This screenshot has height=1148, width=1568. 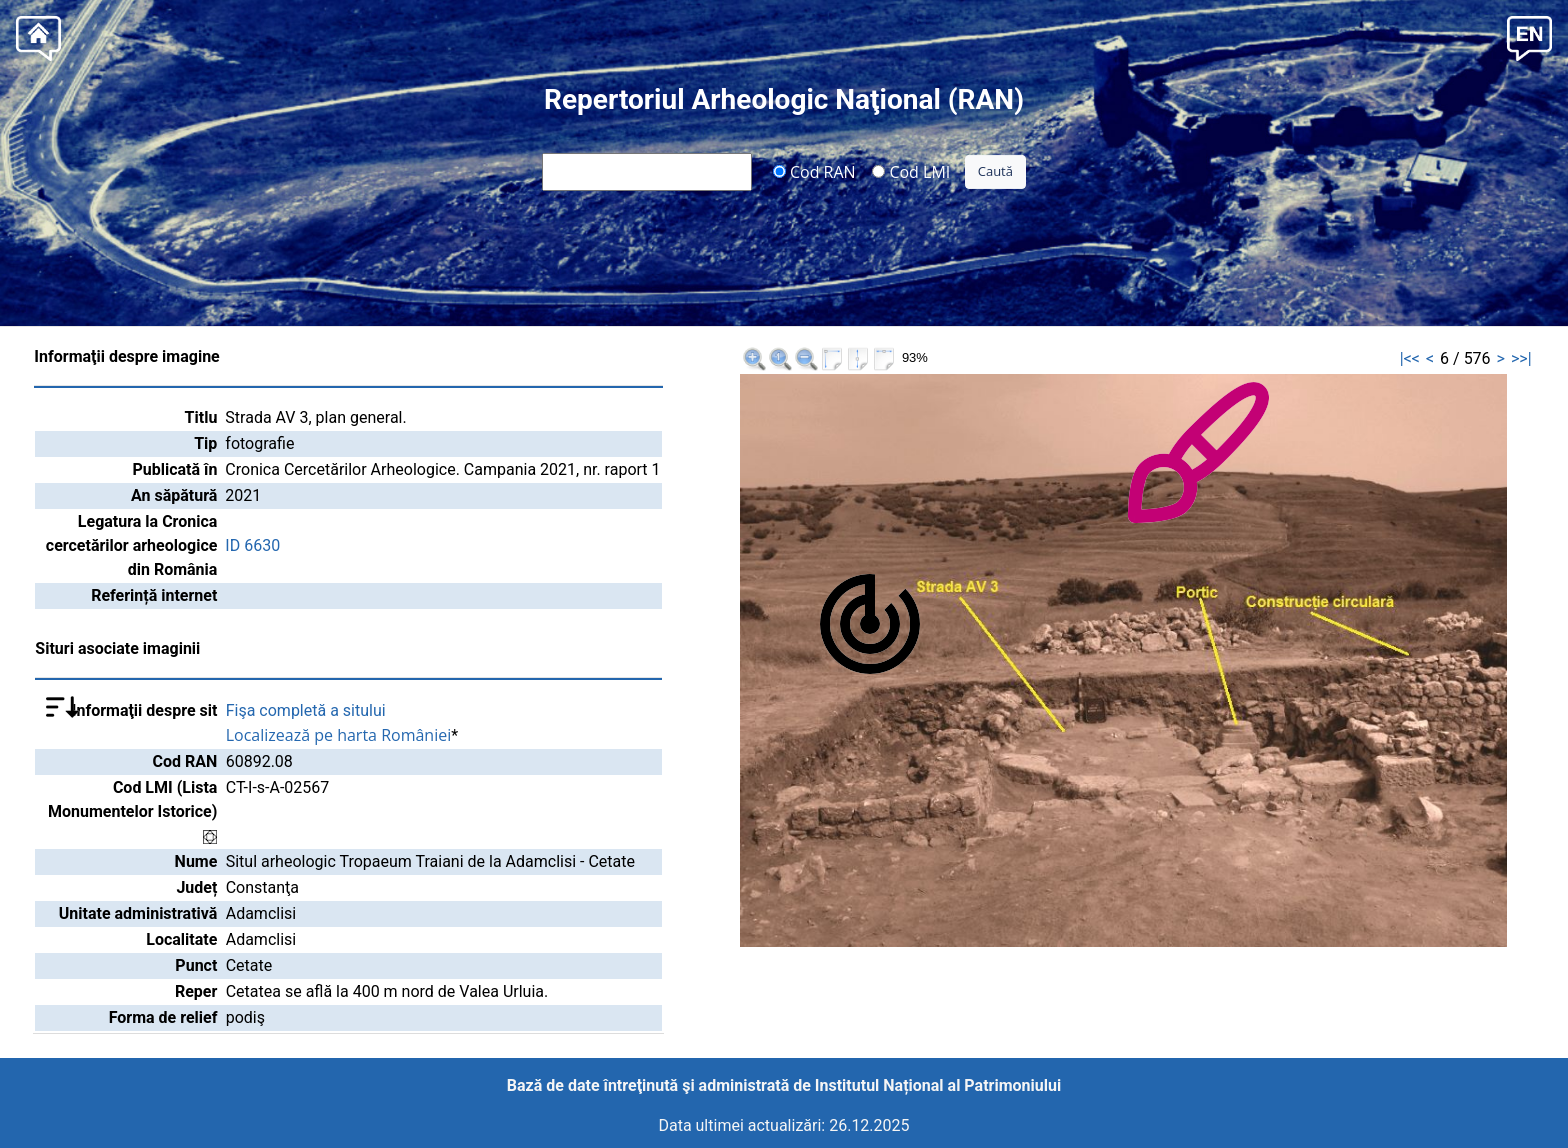 I want to click on customize appearance or theme settings, so click(x=1199, y=451).